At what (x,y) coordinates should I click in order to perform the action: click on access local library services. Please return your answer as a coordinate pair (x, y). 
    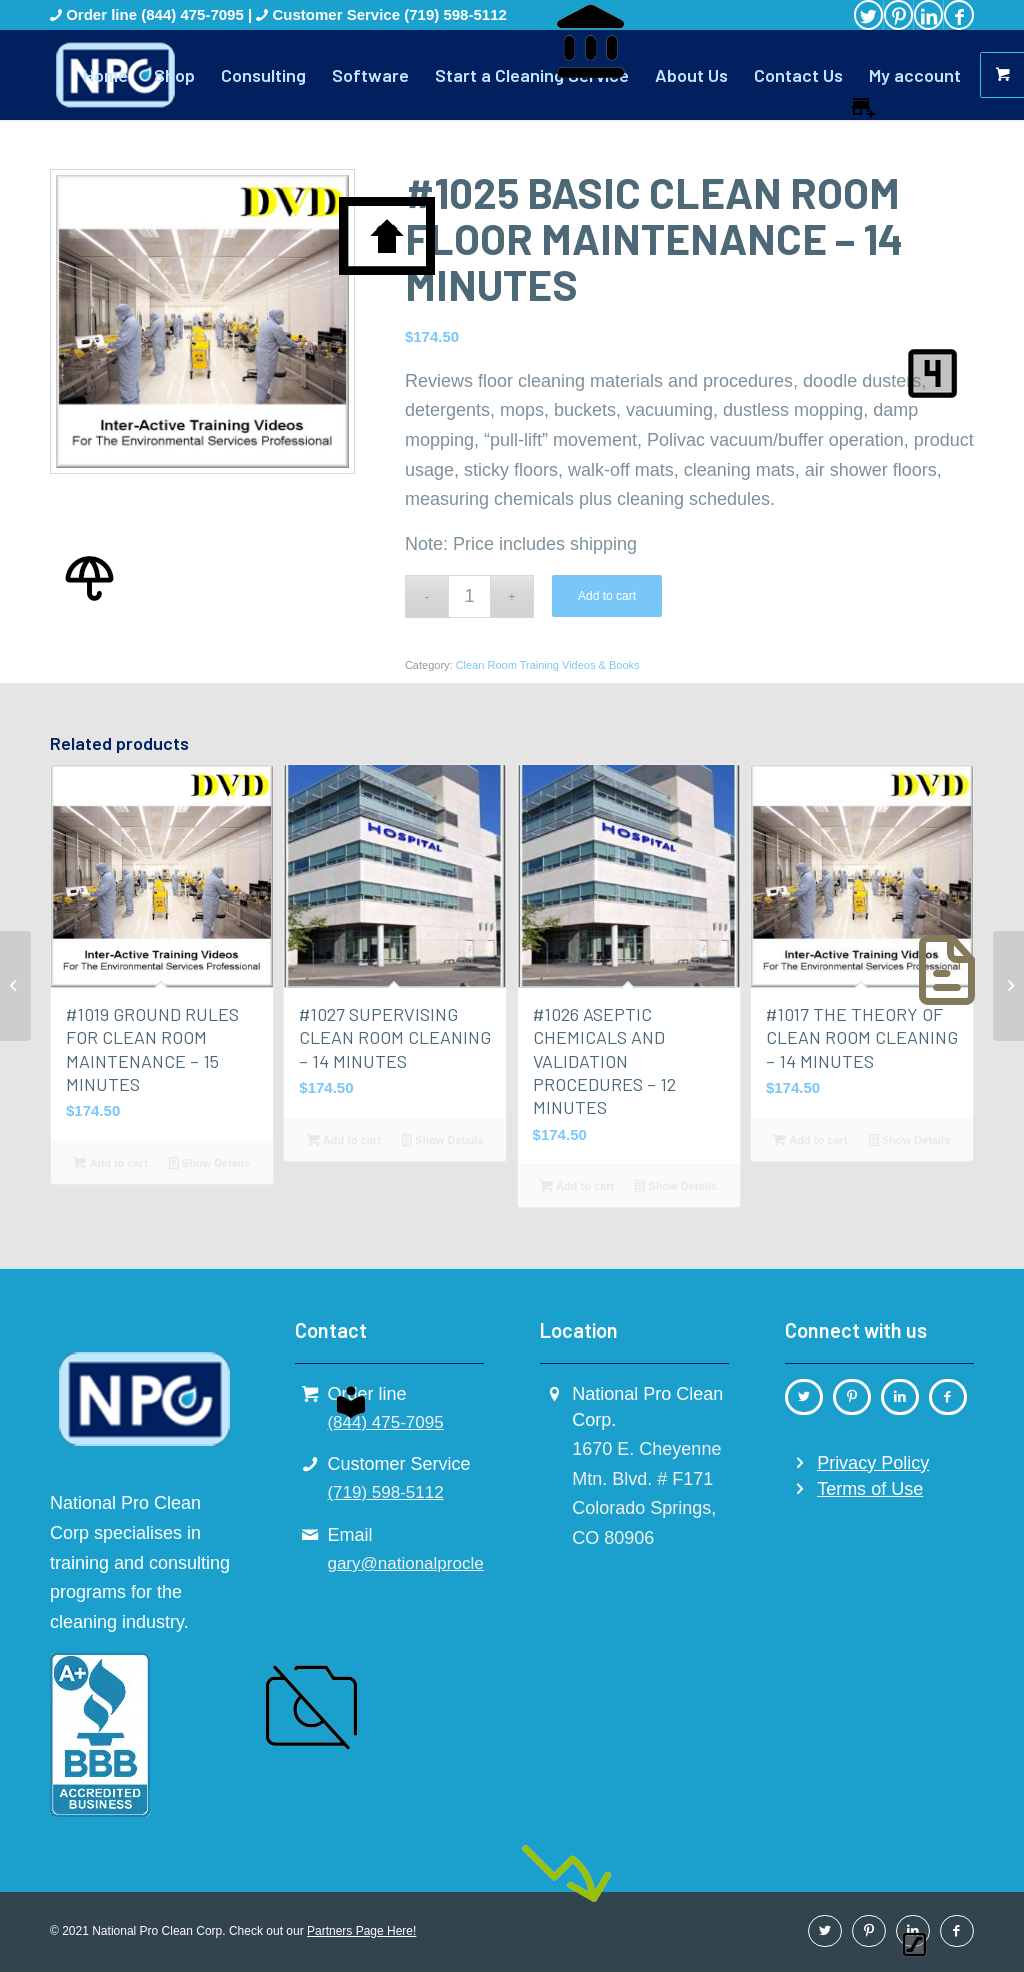
    Looking at the image, I should click on (351, 1402).